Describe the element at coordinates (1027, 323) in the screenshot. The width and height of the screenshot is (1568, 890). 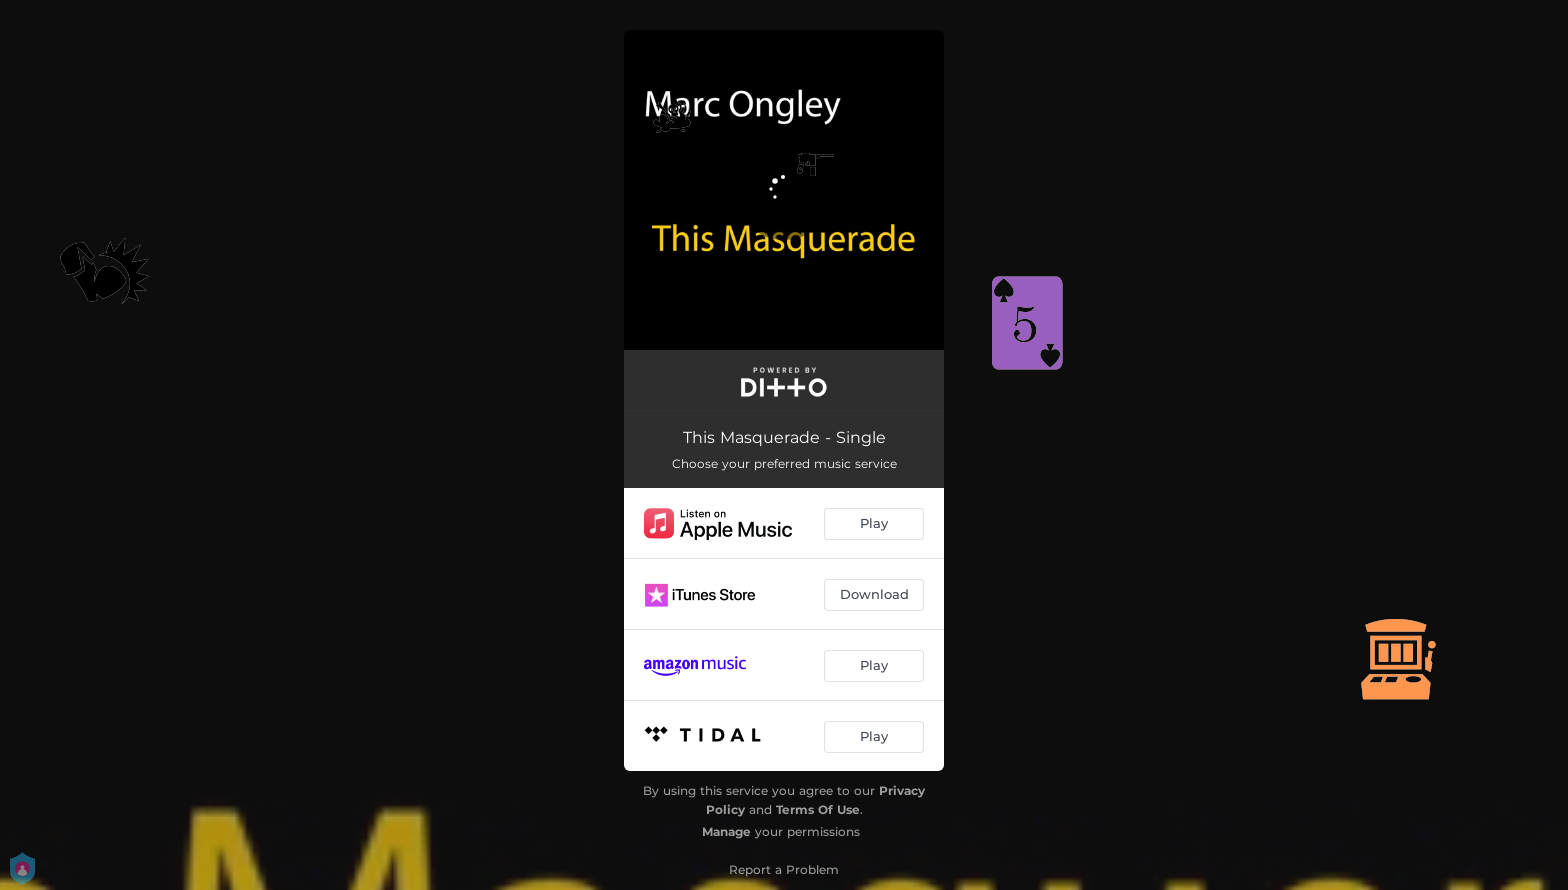
I see `five of spades playing card` at that location.